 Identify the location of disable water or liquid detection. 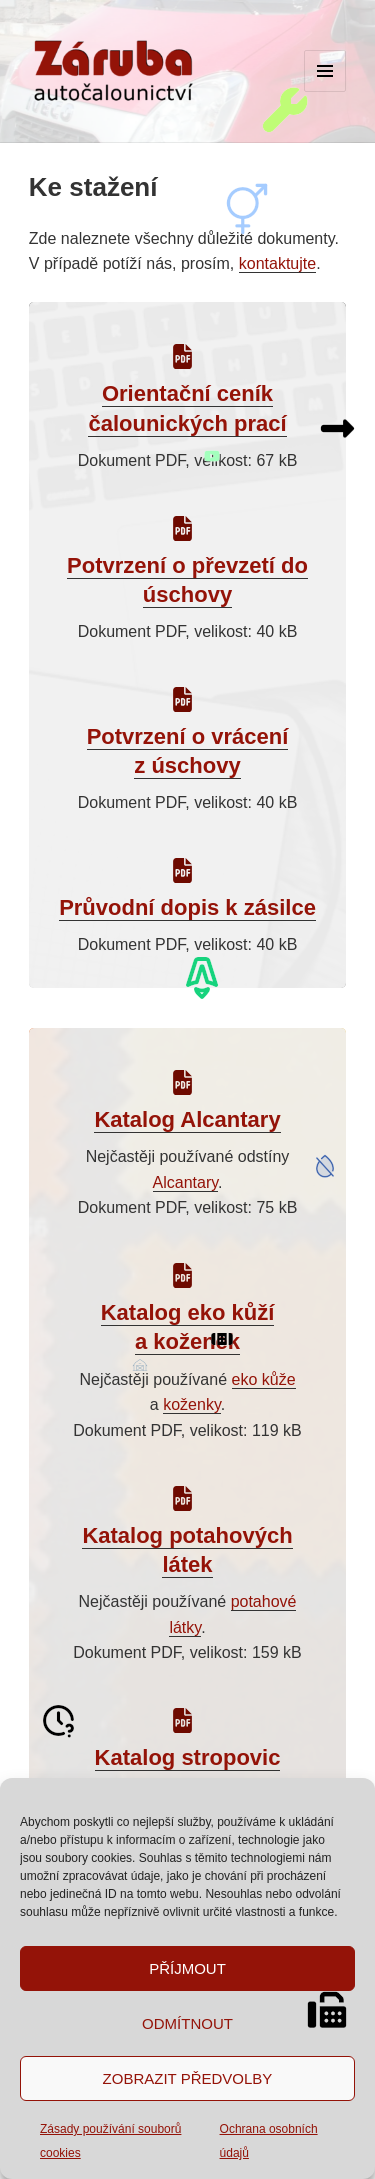
(325, 1167).